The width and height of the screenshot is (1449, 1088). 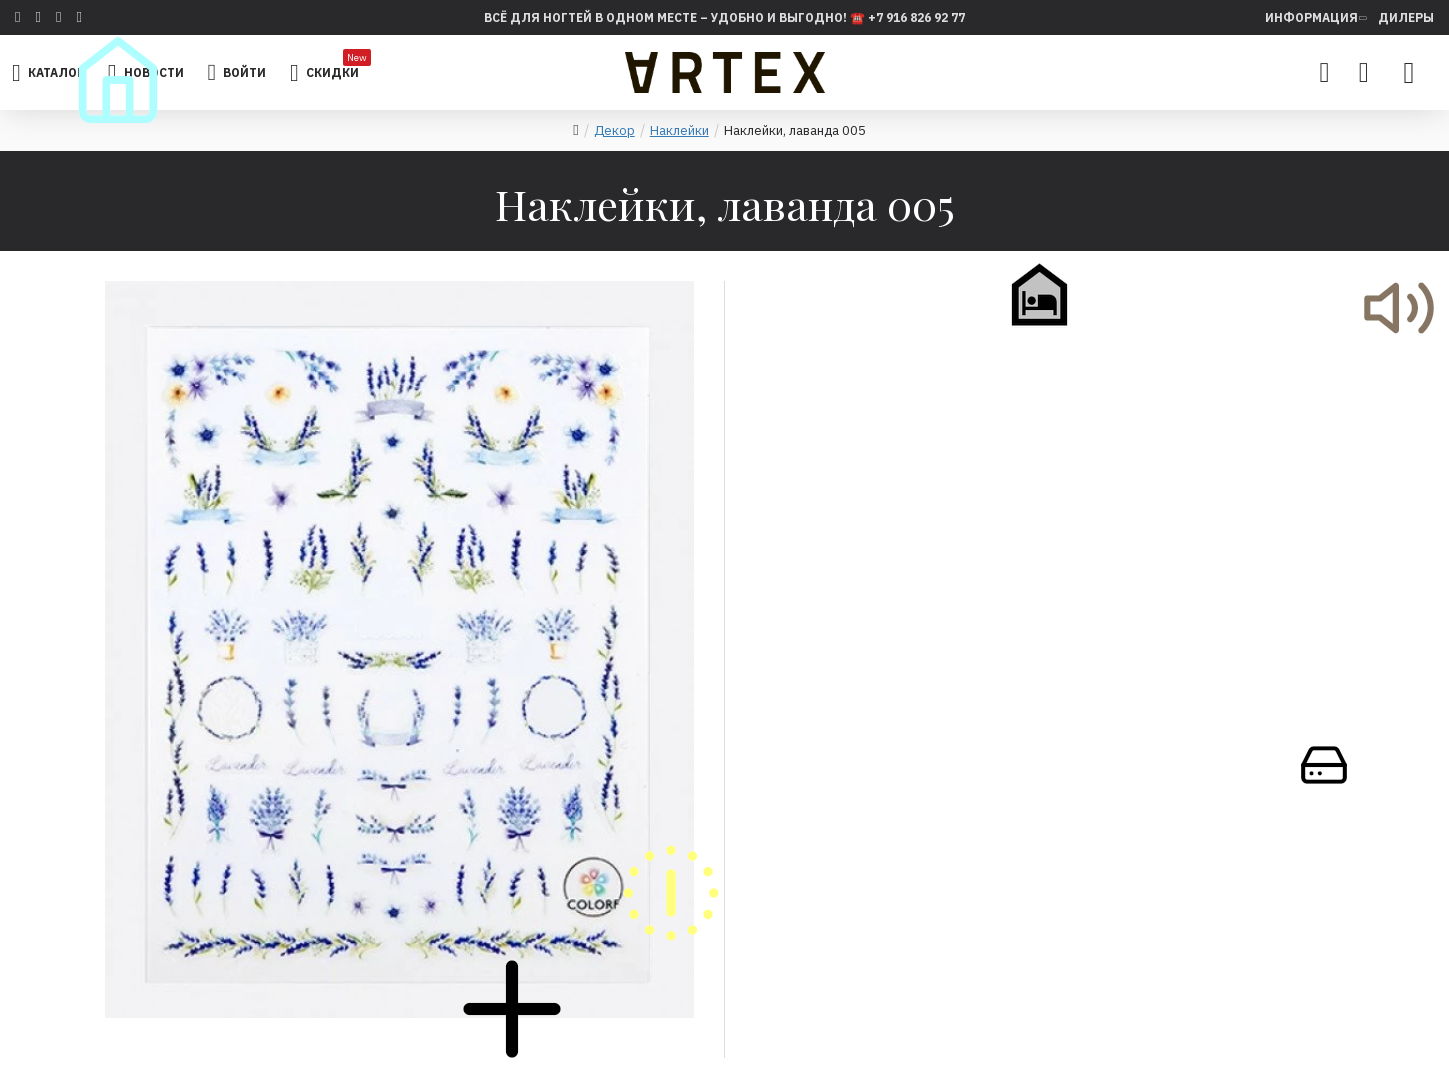 I want to click on find overnight shelter or emergency housing, so click(x=1039, y=294).